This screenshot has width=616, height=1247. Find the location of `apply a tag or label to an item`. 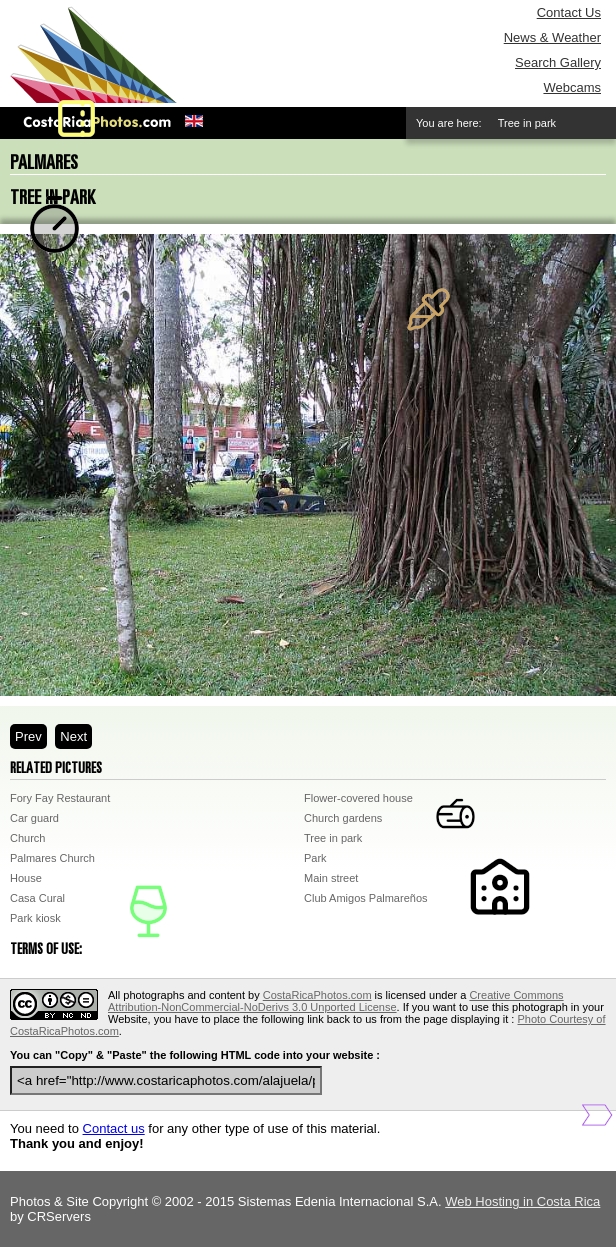

apply a tag or label to an item is located at coordinates (596, 1115).